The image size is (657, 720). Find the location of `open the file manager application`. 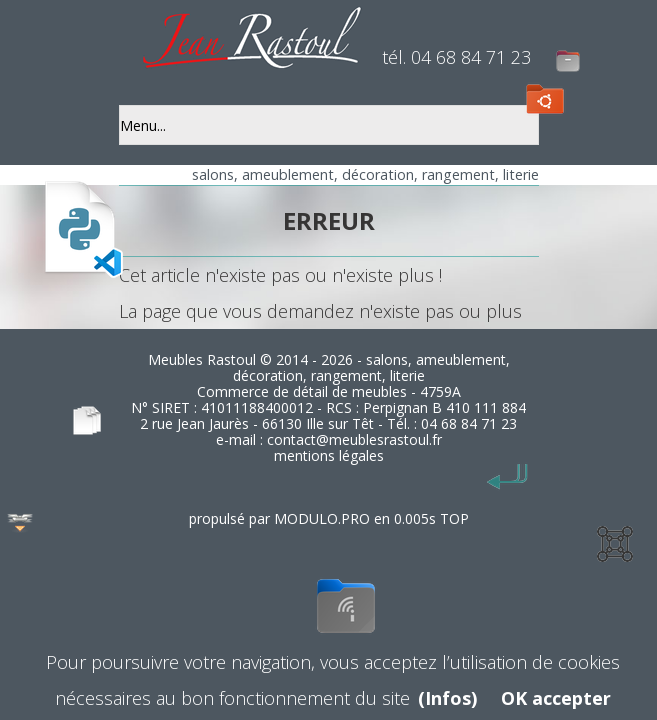

open the file manager application is located at coordinates (568, 61).